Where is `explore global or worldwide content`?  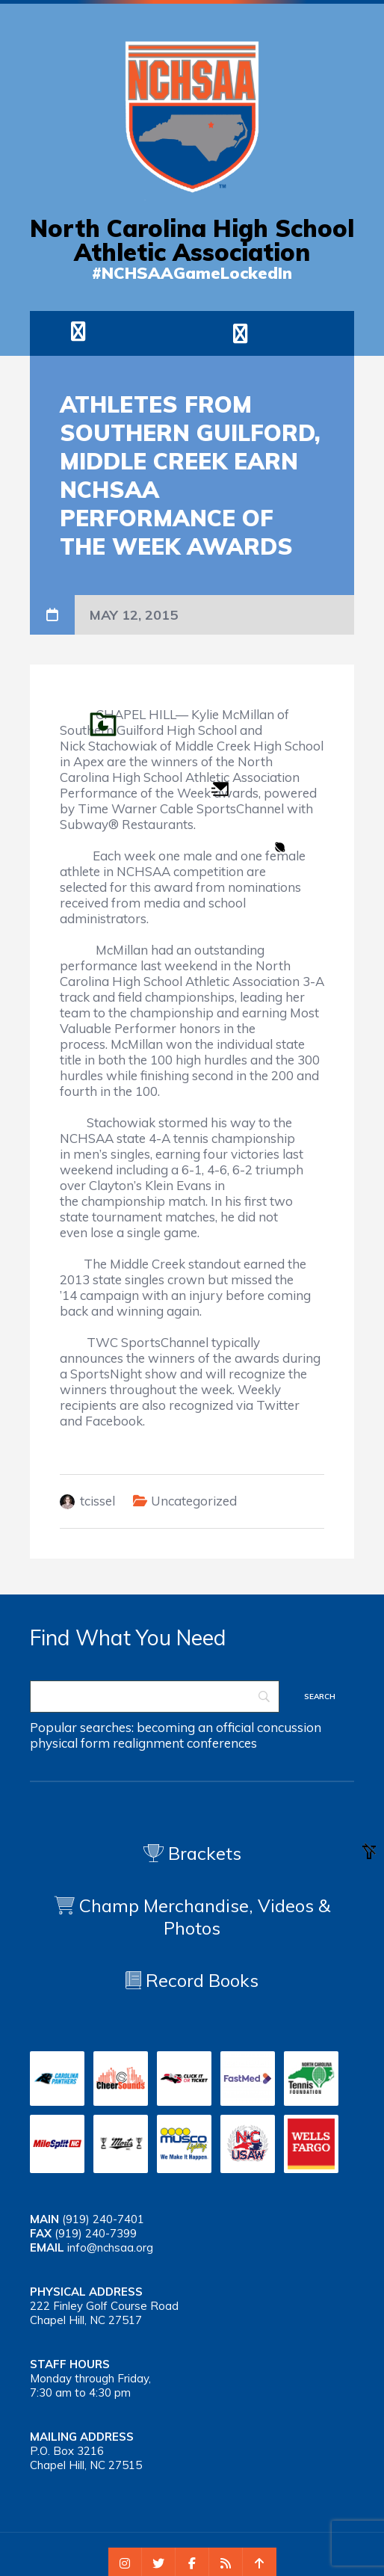 explore global or worldwide content is located at coordinates (279, 847).